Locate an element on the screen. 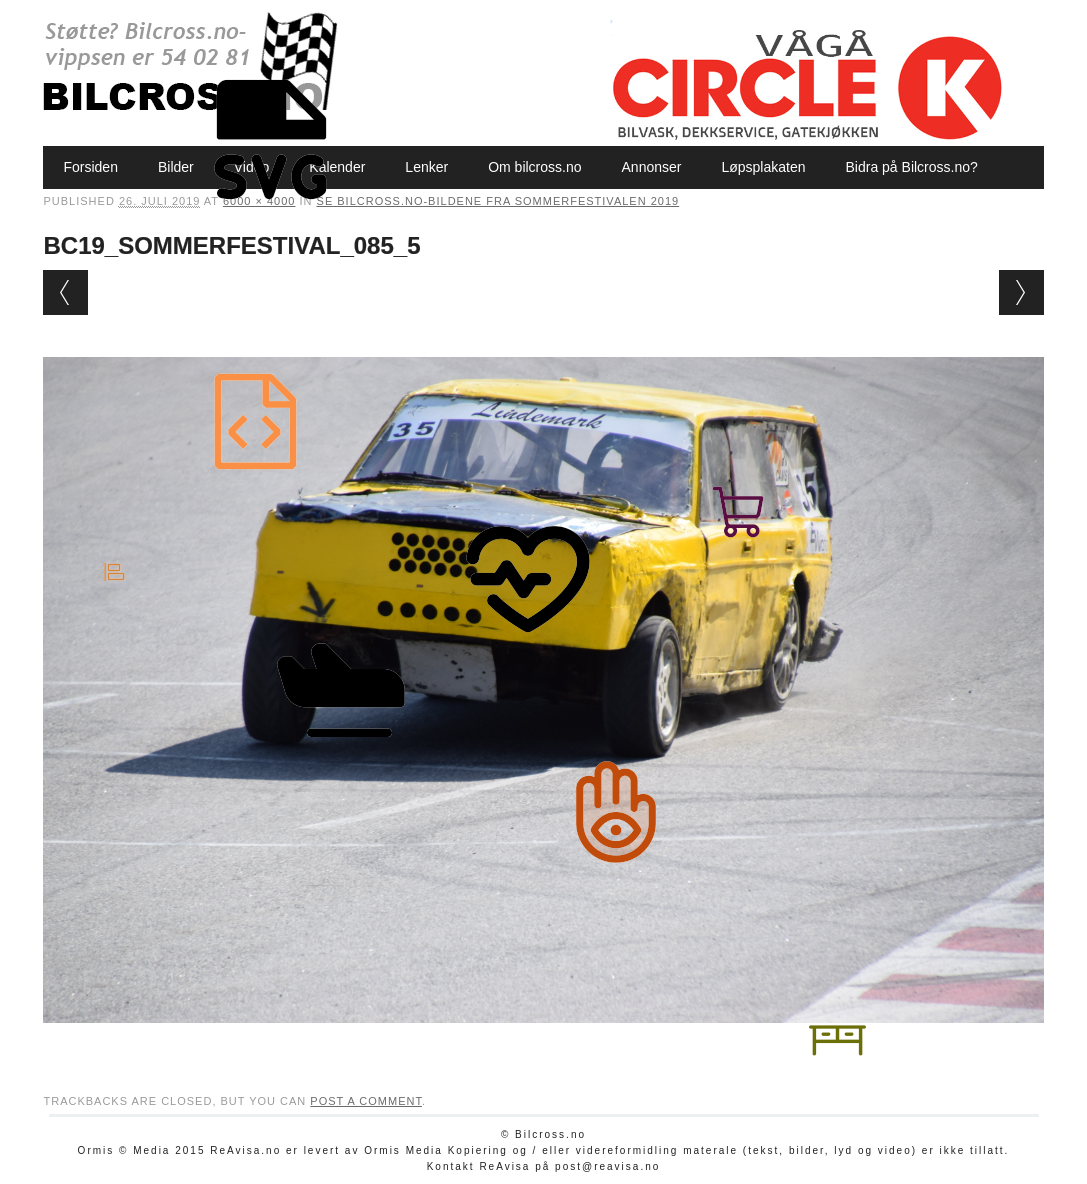 This screenshot has width=1087, height=1184. indicates flight mode is active is located at coordinates (341, 686).